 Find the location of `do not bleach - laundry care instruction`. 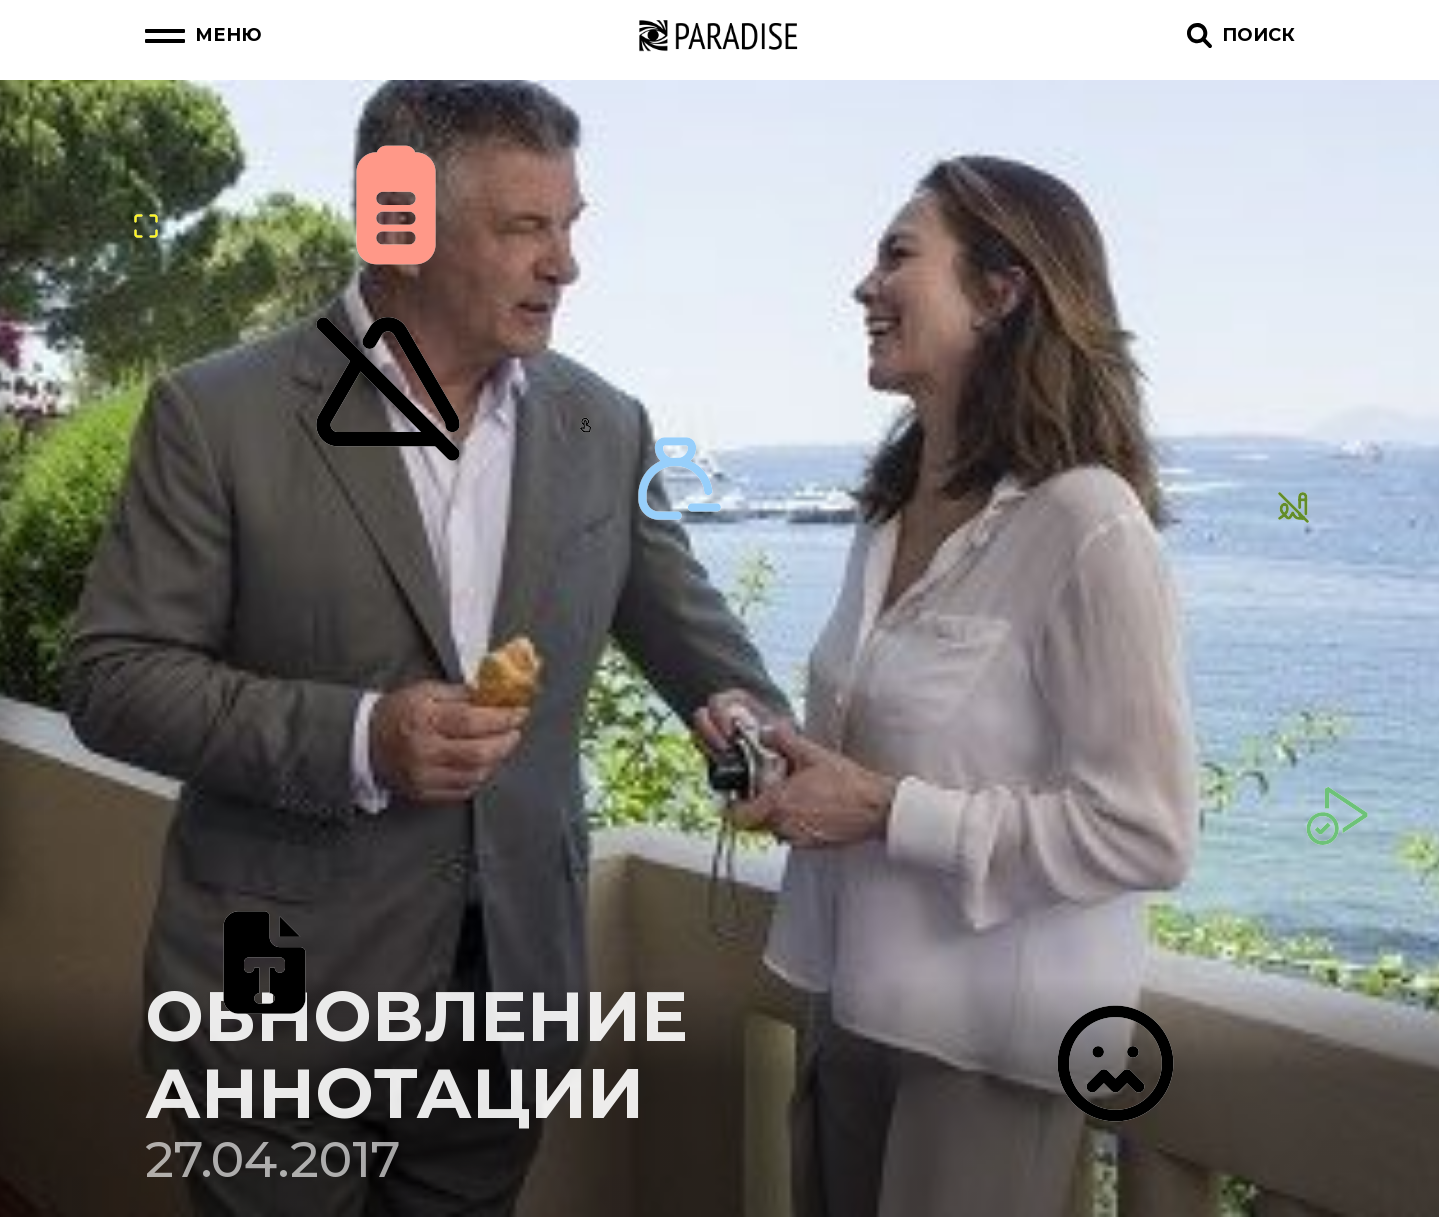

do not bleach - laundry care instruction is located at coordinates (388, 389).